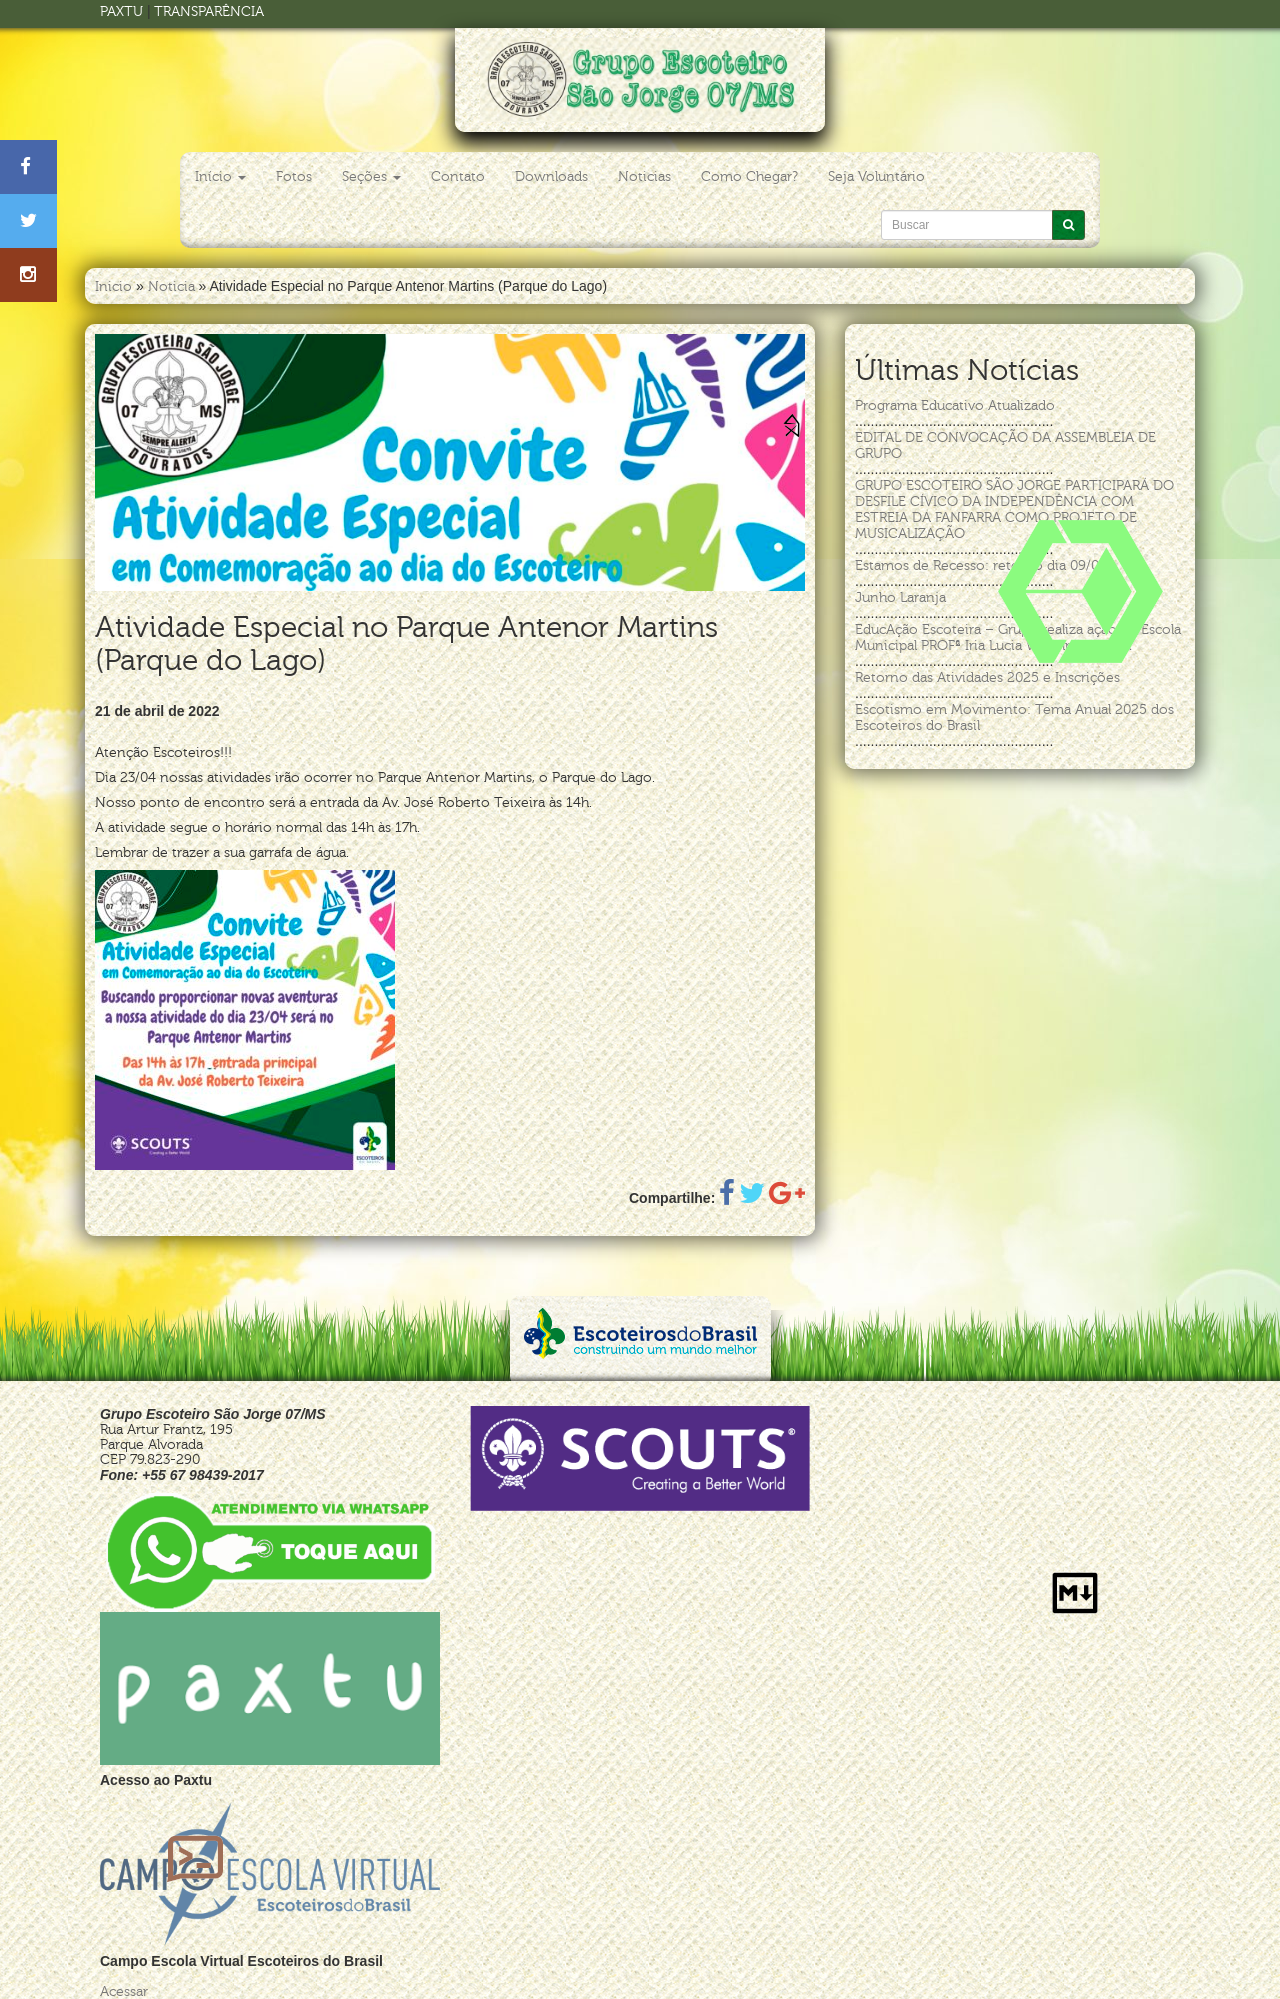 The width and height of the screenshot is (1280, 1999). Describe the element at coordinates (791, 425) in the screenshot. I see `open the Homify app` at that location.